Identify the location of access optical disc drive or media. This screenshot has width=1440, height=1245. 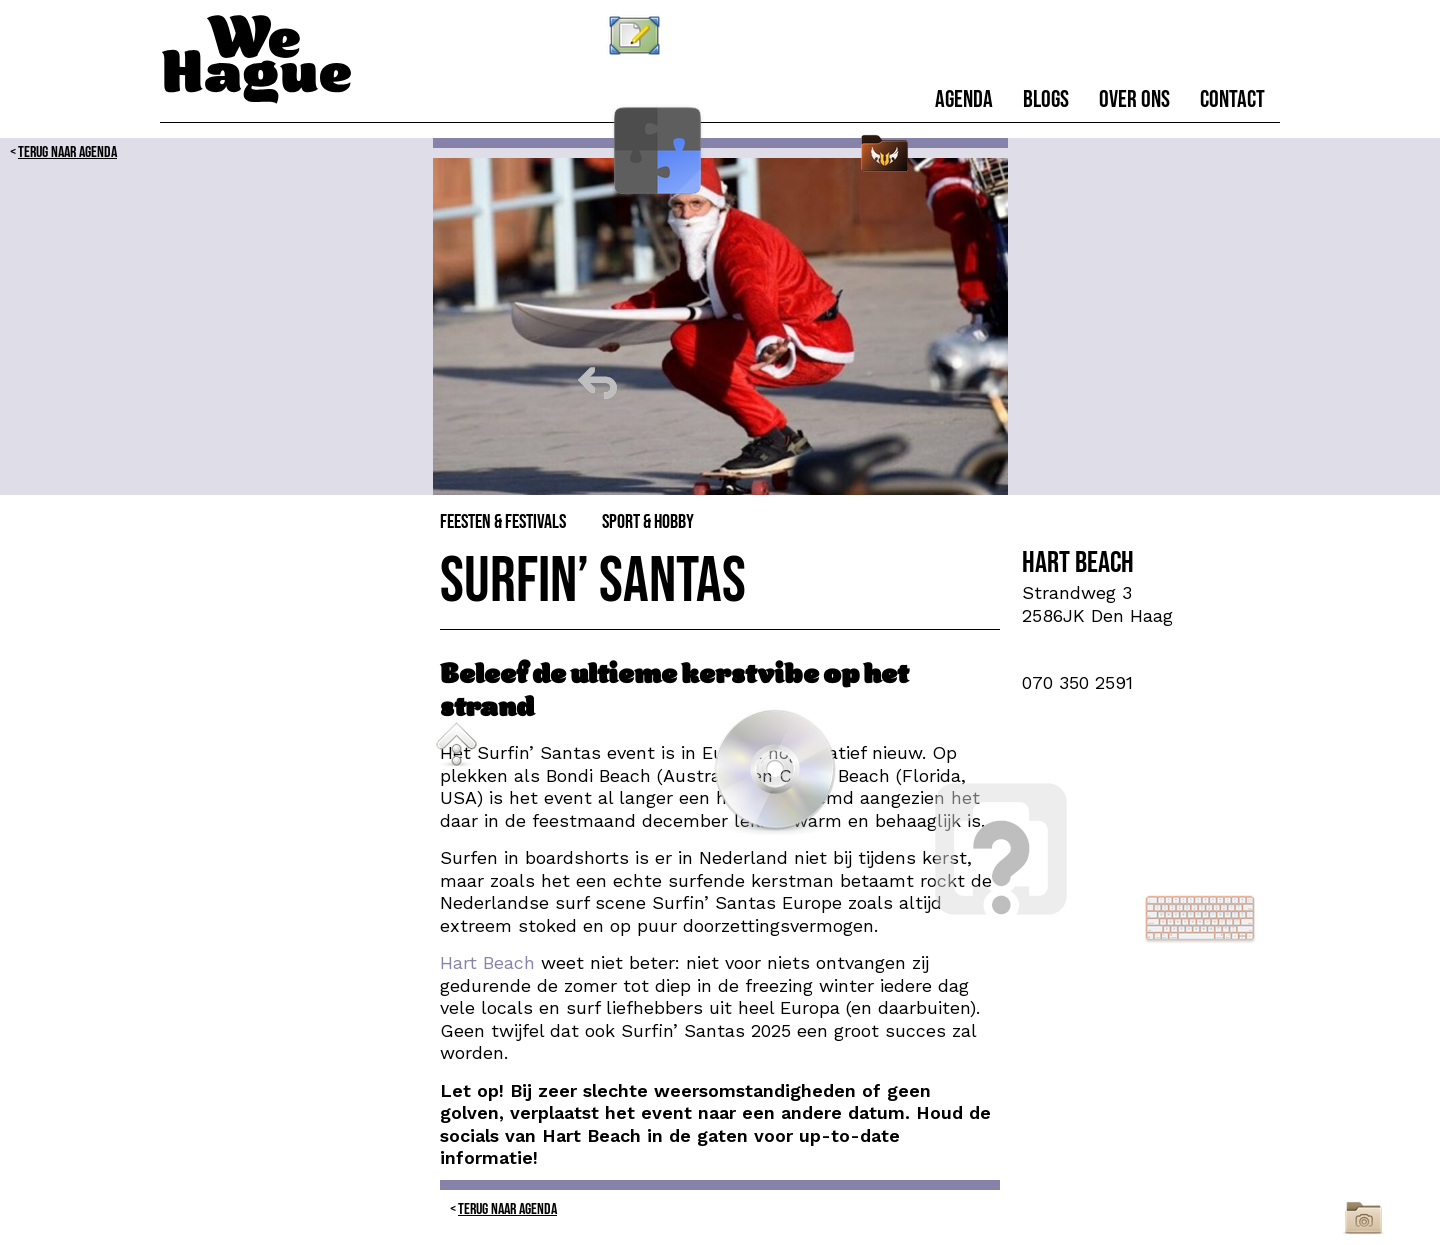
(775, 769).